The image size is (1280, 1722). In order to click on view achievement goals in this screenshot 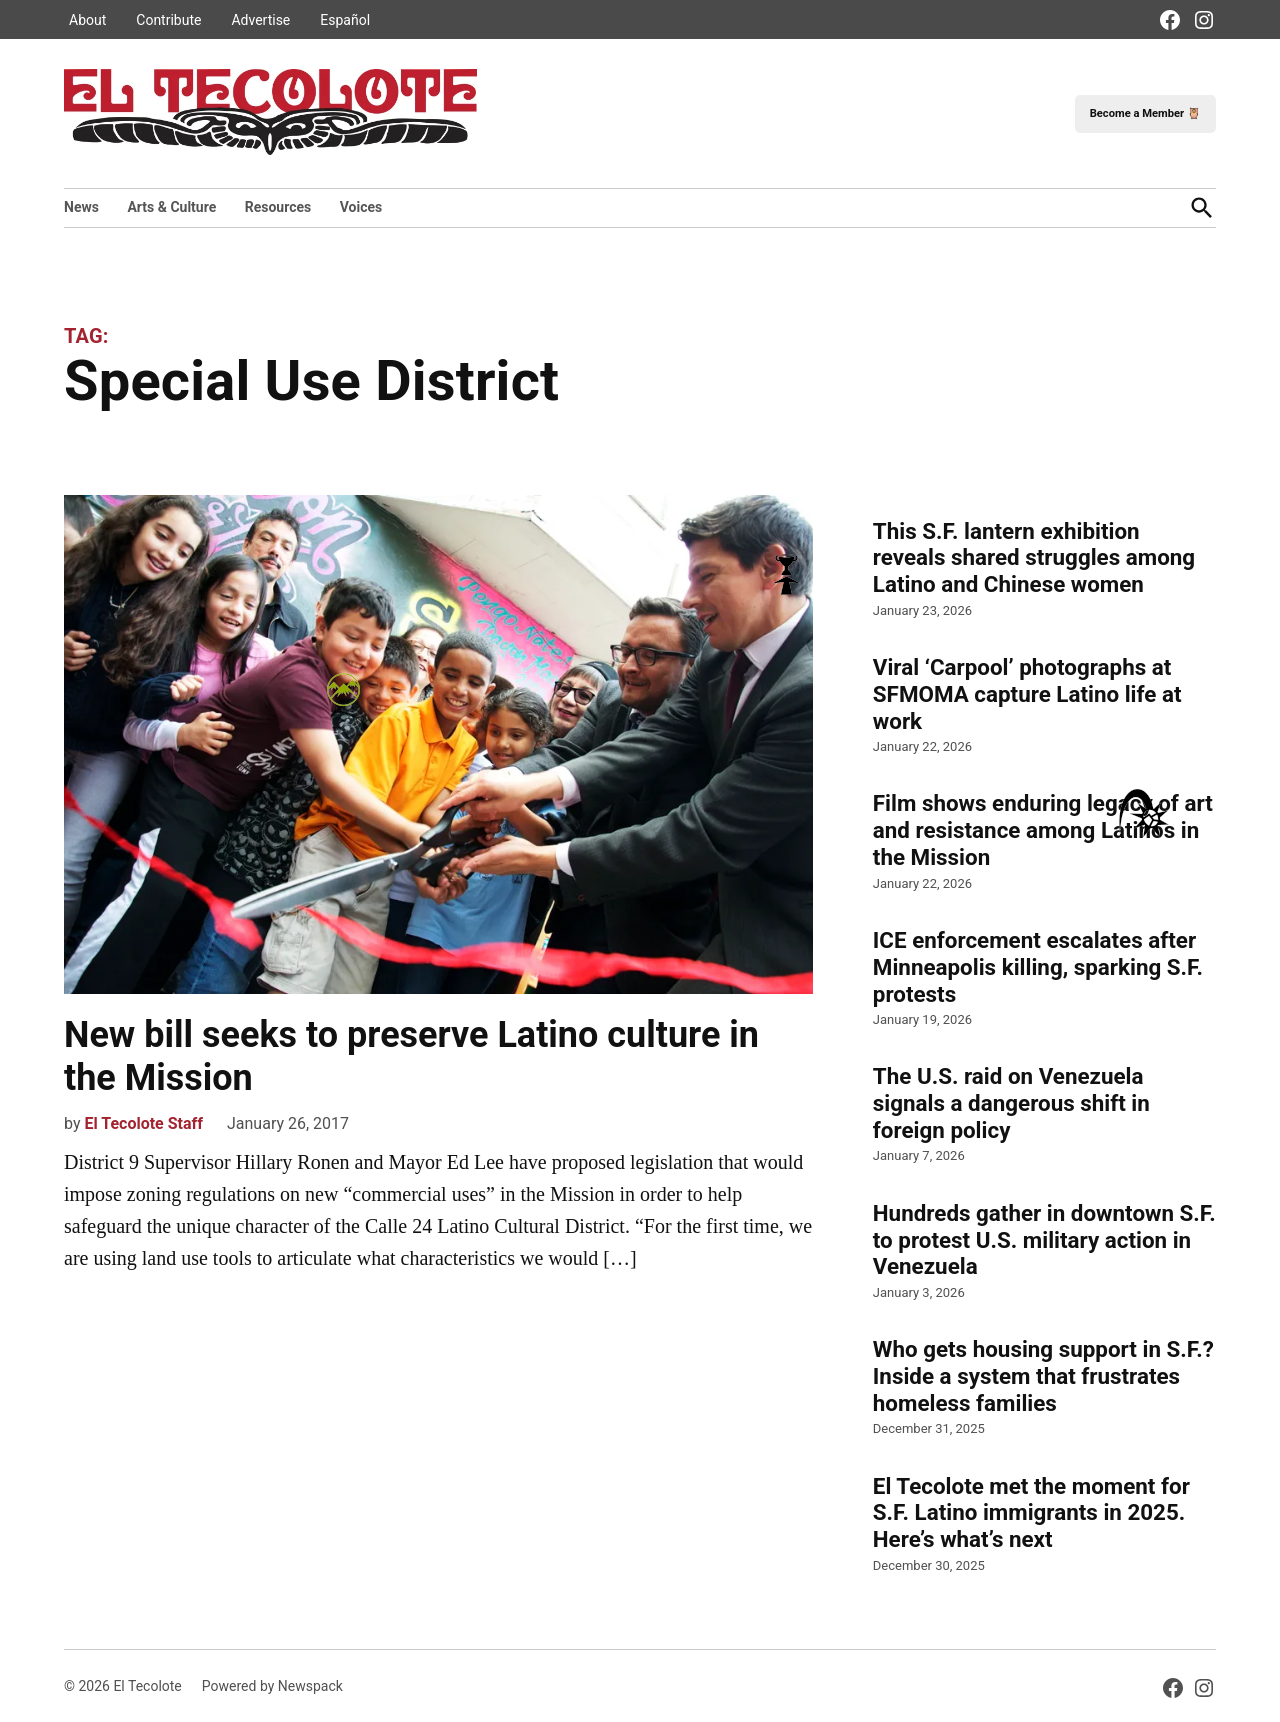, I will do `click(786, 574)`.